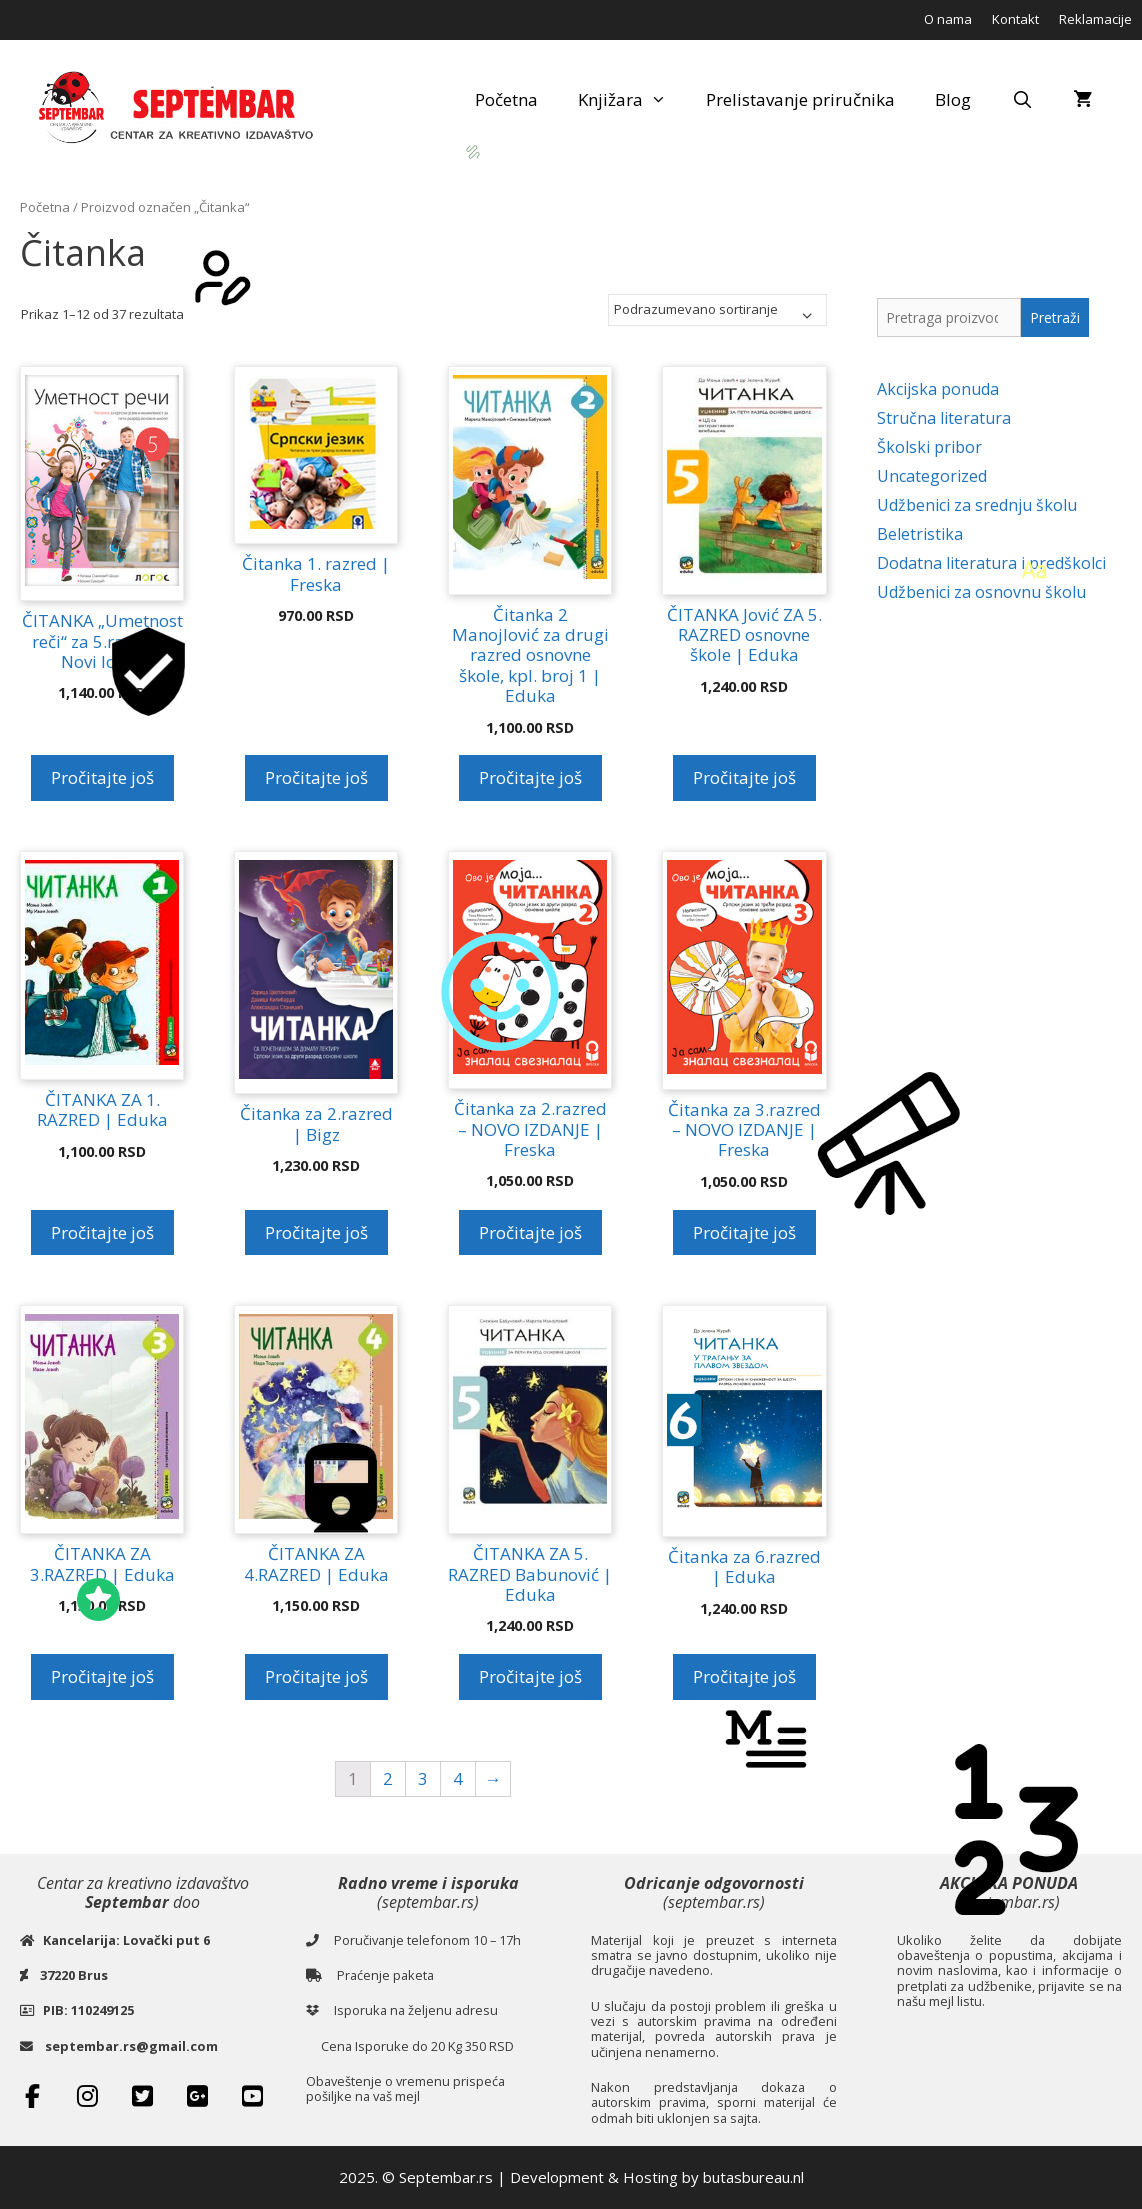 This screenshot has width=1142, height=2209. Describe the element at coordinates (766, 1739) in the screenshot. I see `open article on Medium` at that location.